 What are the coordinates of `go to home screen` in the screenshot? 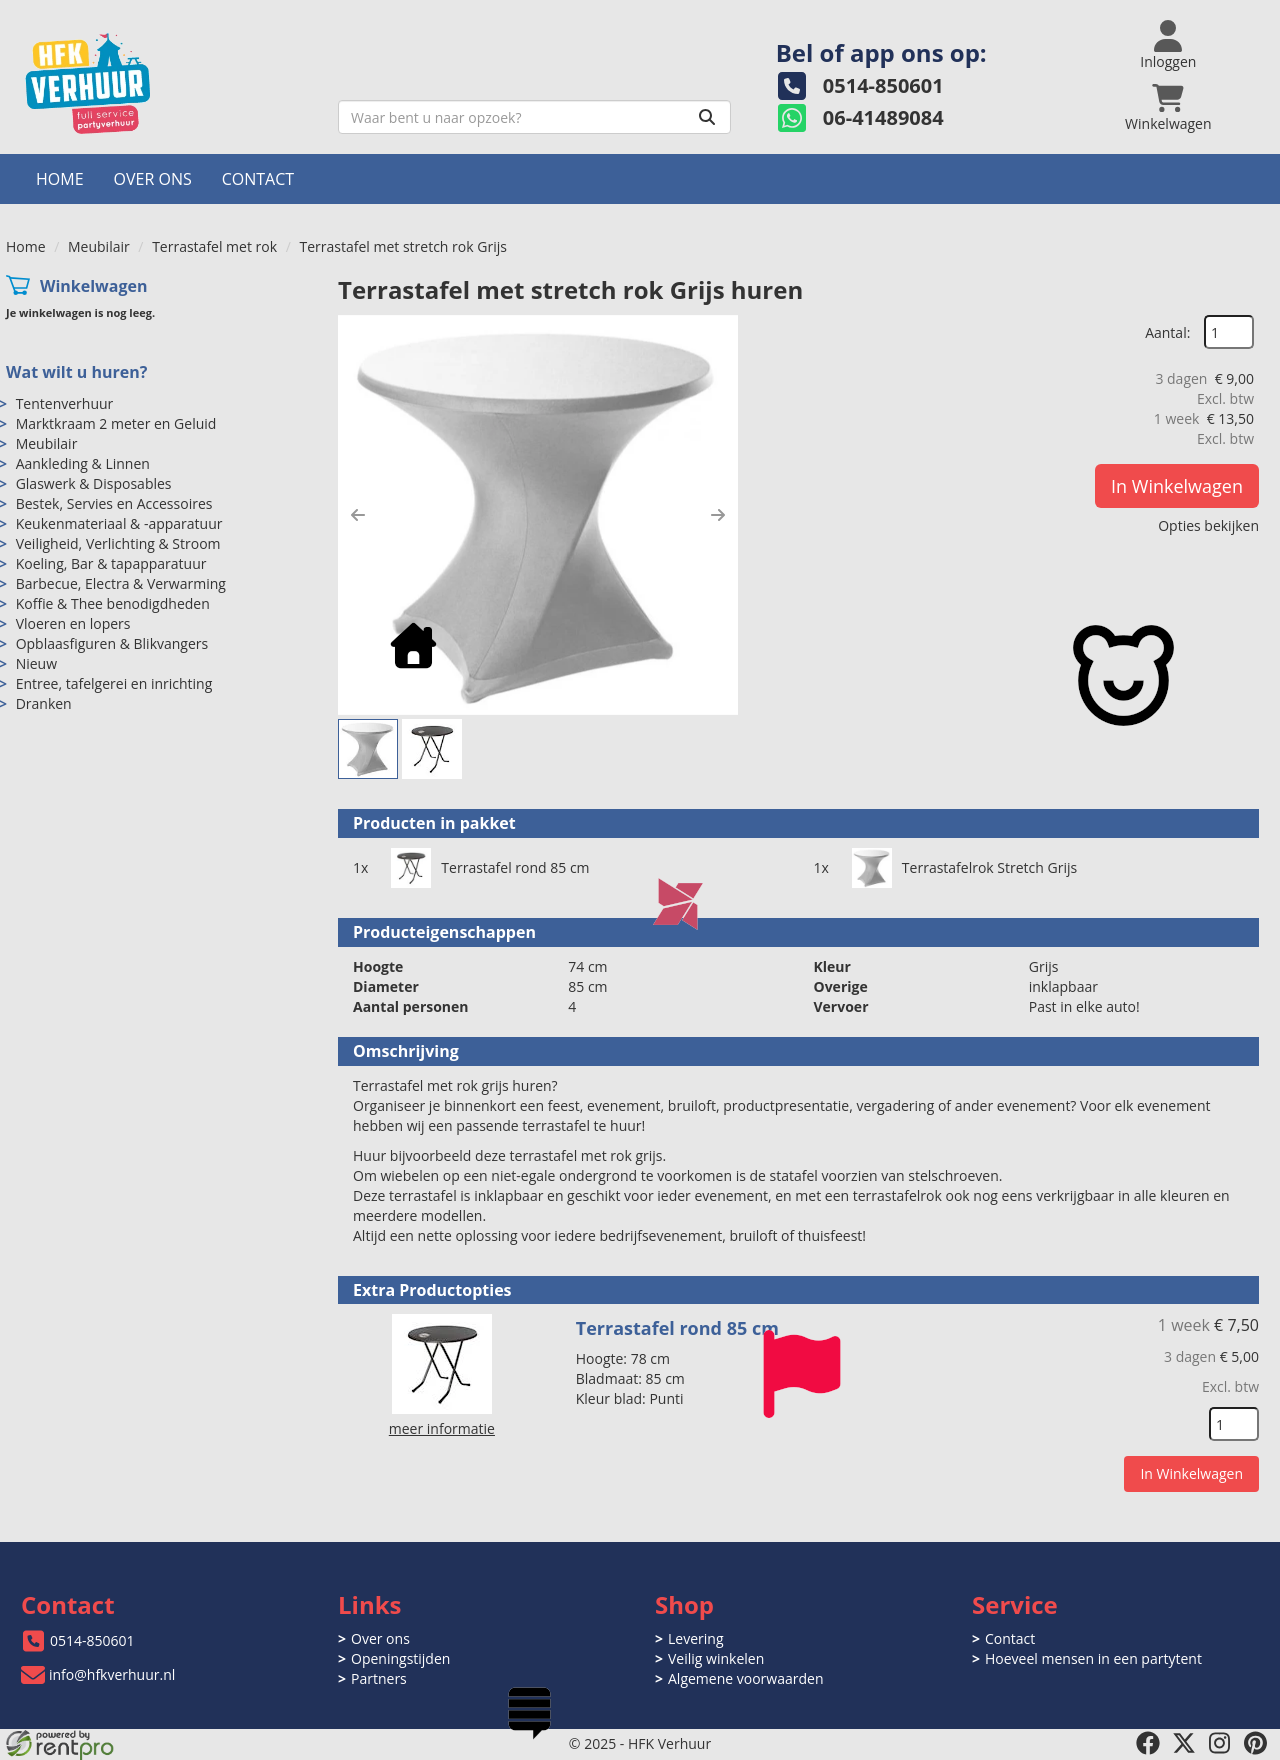 It's located at (413, 645).